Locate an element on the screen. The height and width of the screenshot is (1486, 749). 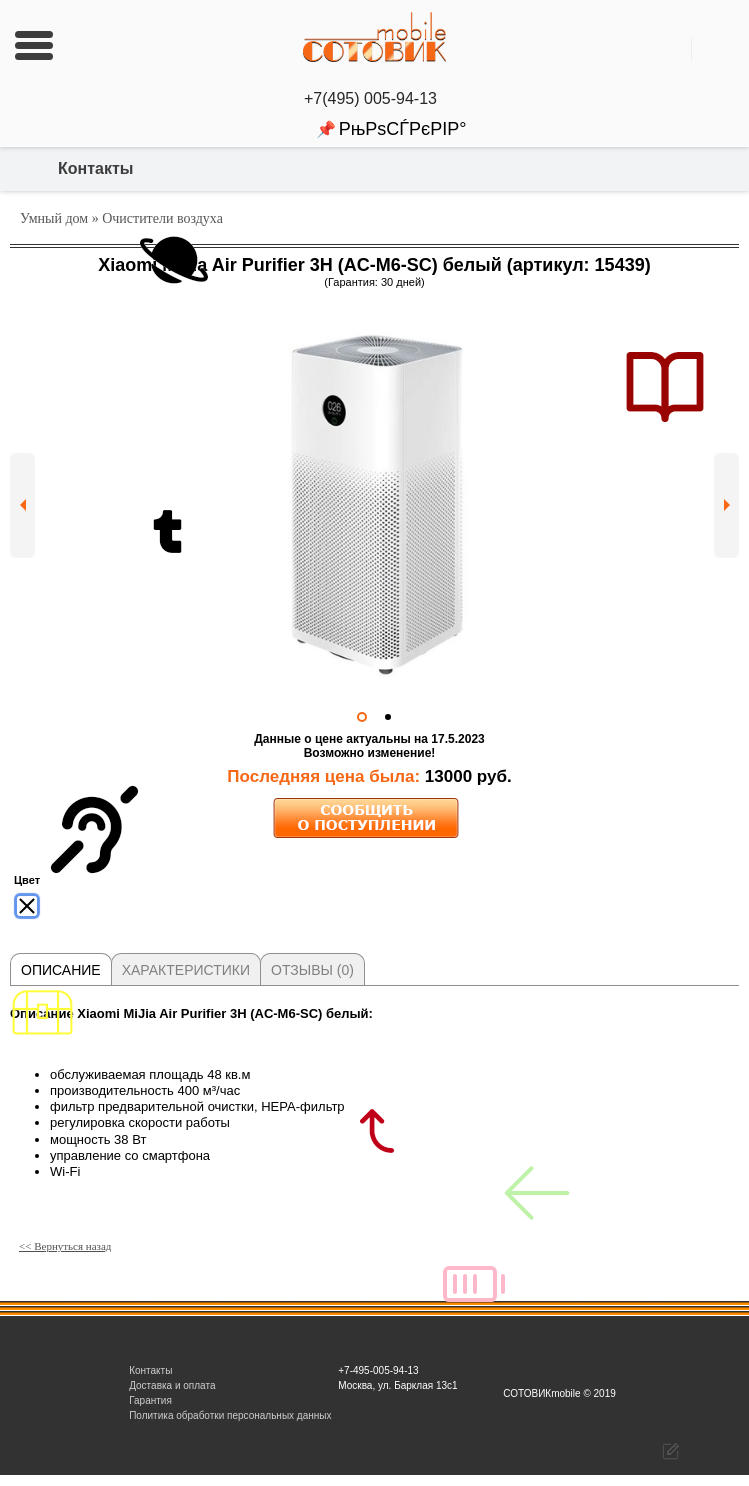
open reading mode or e-reader is located at coordinates (665, 387).